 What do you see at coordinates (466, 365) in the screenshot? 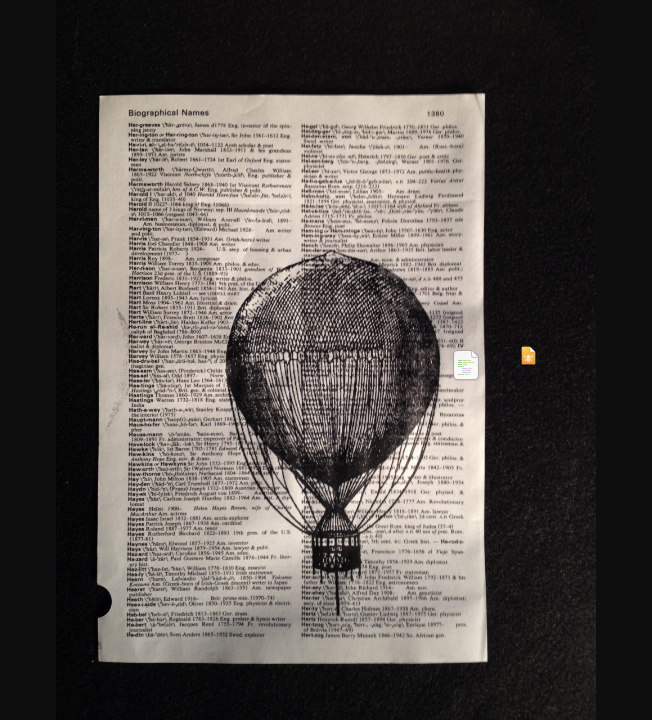
I see `cobol source code file` at bounding box center [466, 365].